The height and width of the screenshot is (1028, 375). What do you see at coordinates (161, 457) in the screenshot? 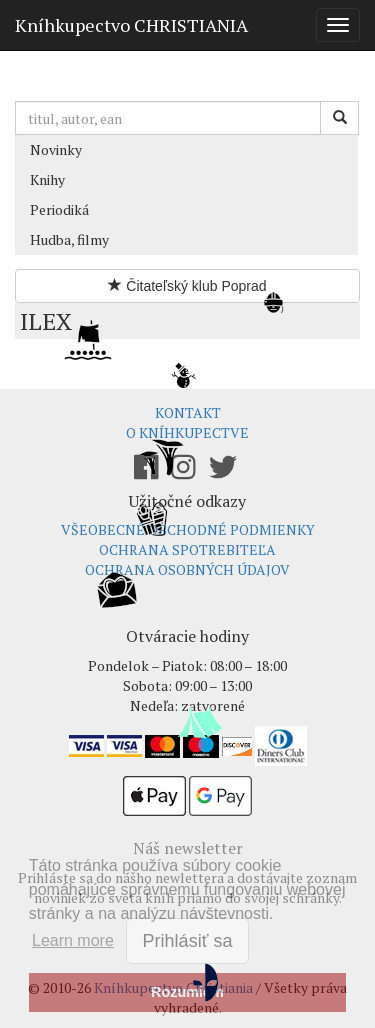
I see `chanterelle mushroom icon for a foraging or nature app` at bounding box center [161, 457].